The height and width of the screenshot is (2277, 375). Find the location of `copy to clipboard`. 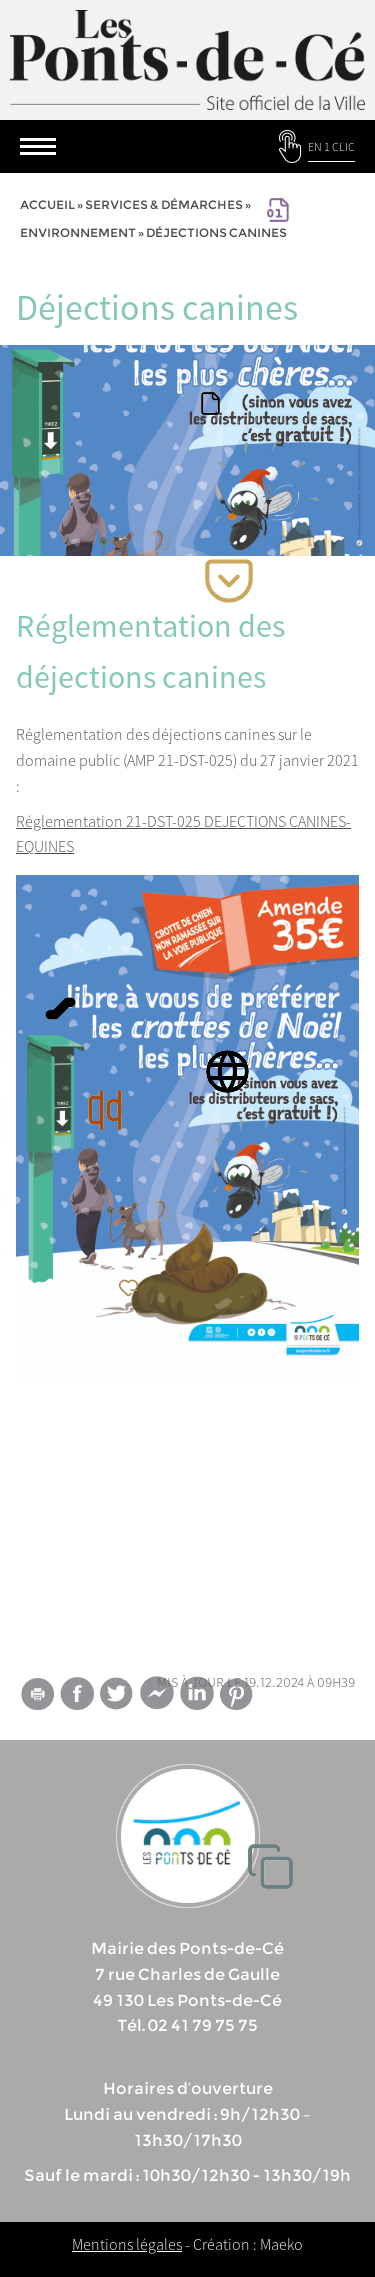

copy to clipboard is located at coordinates (270, 1866).